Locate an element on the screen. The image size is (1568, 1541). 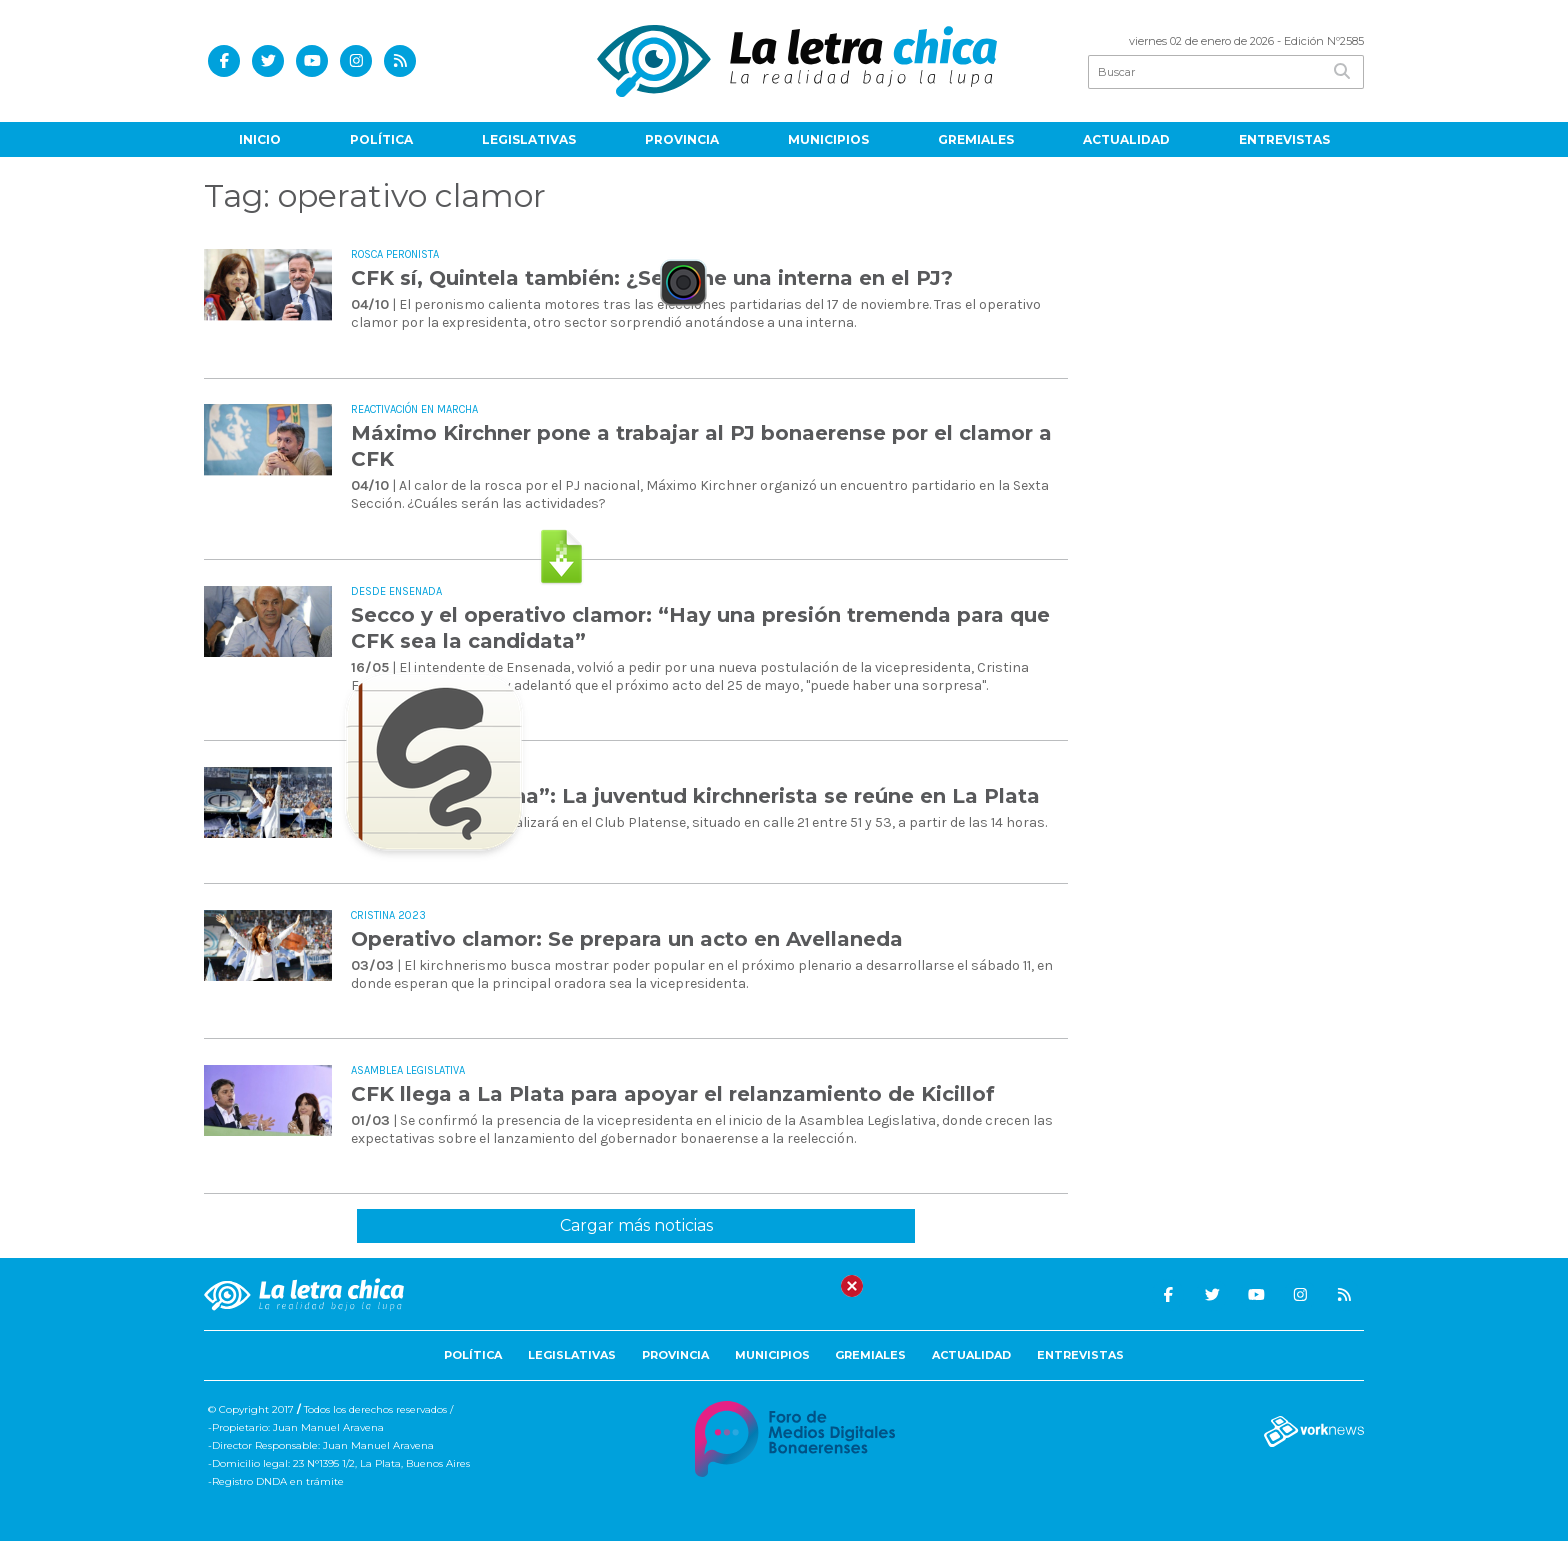
cancel the current action or operation is located at coordinates (852, 1286).